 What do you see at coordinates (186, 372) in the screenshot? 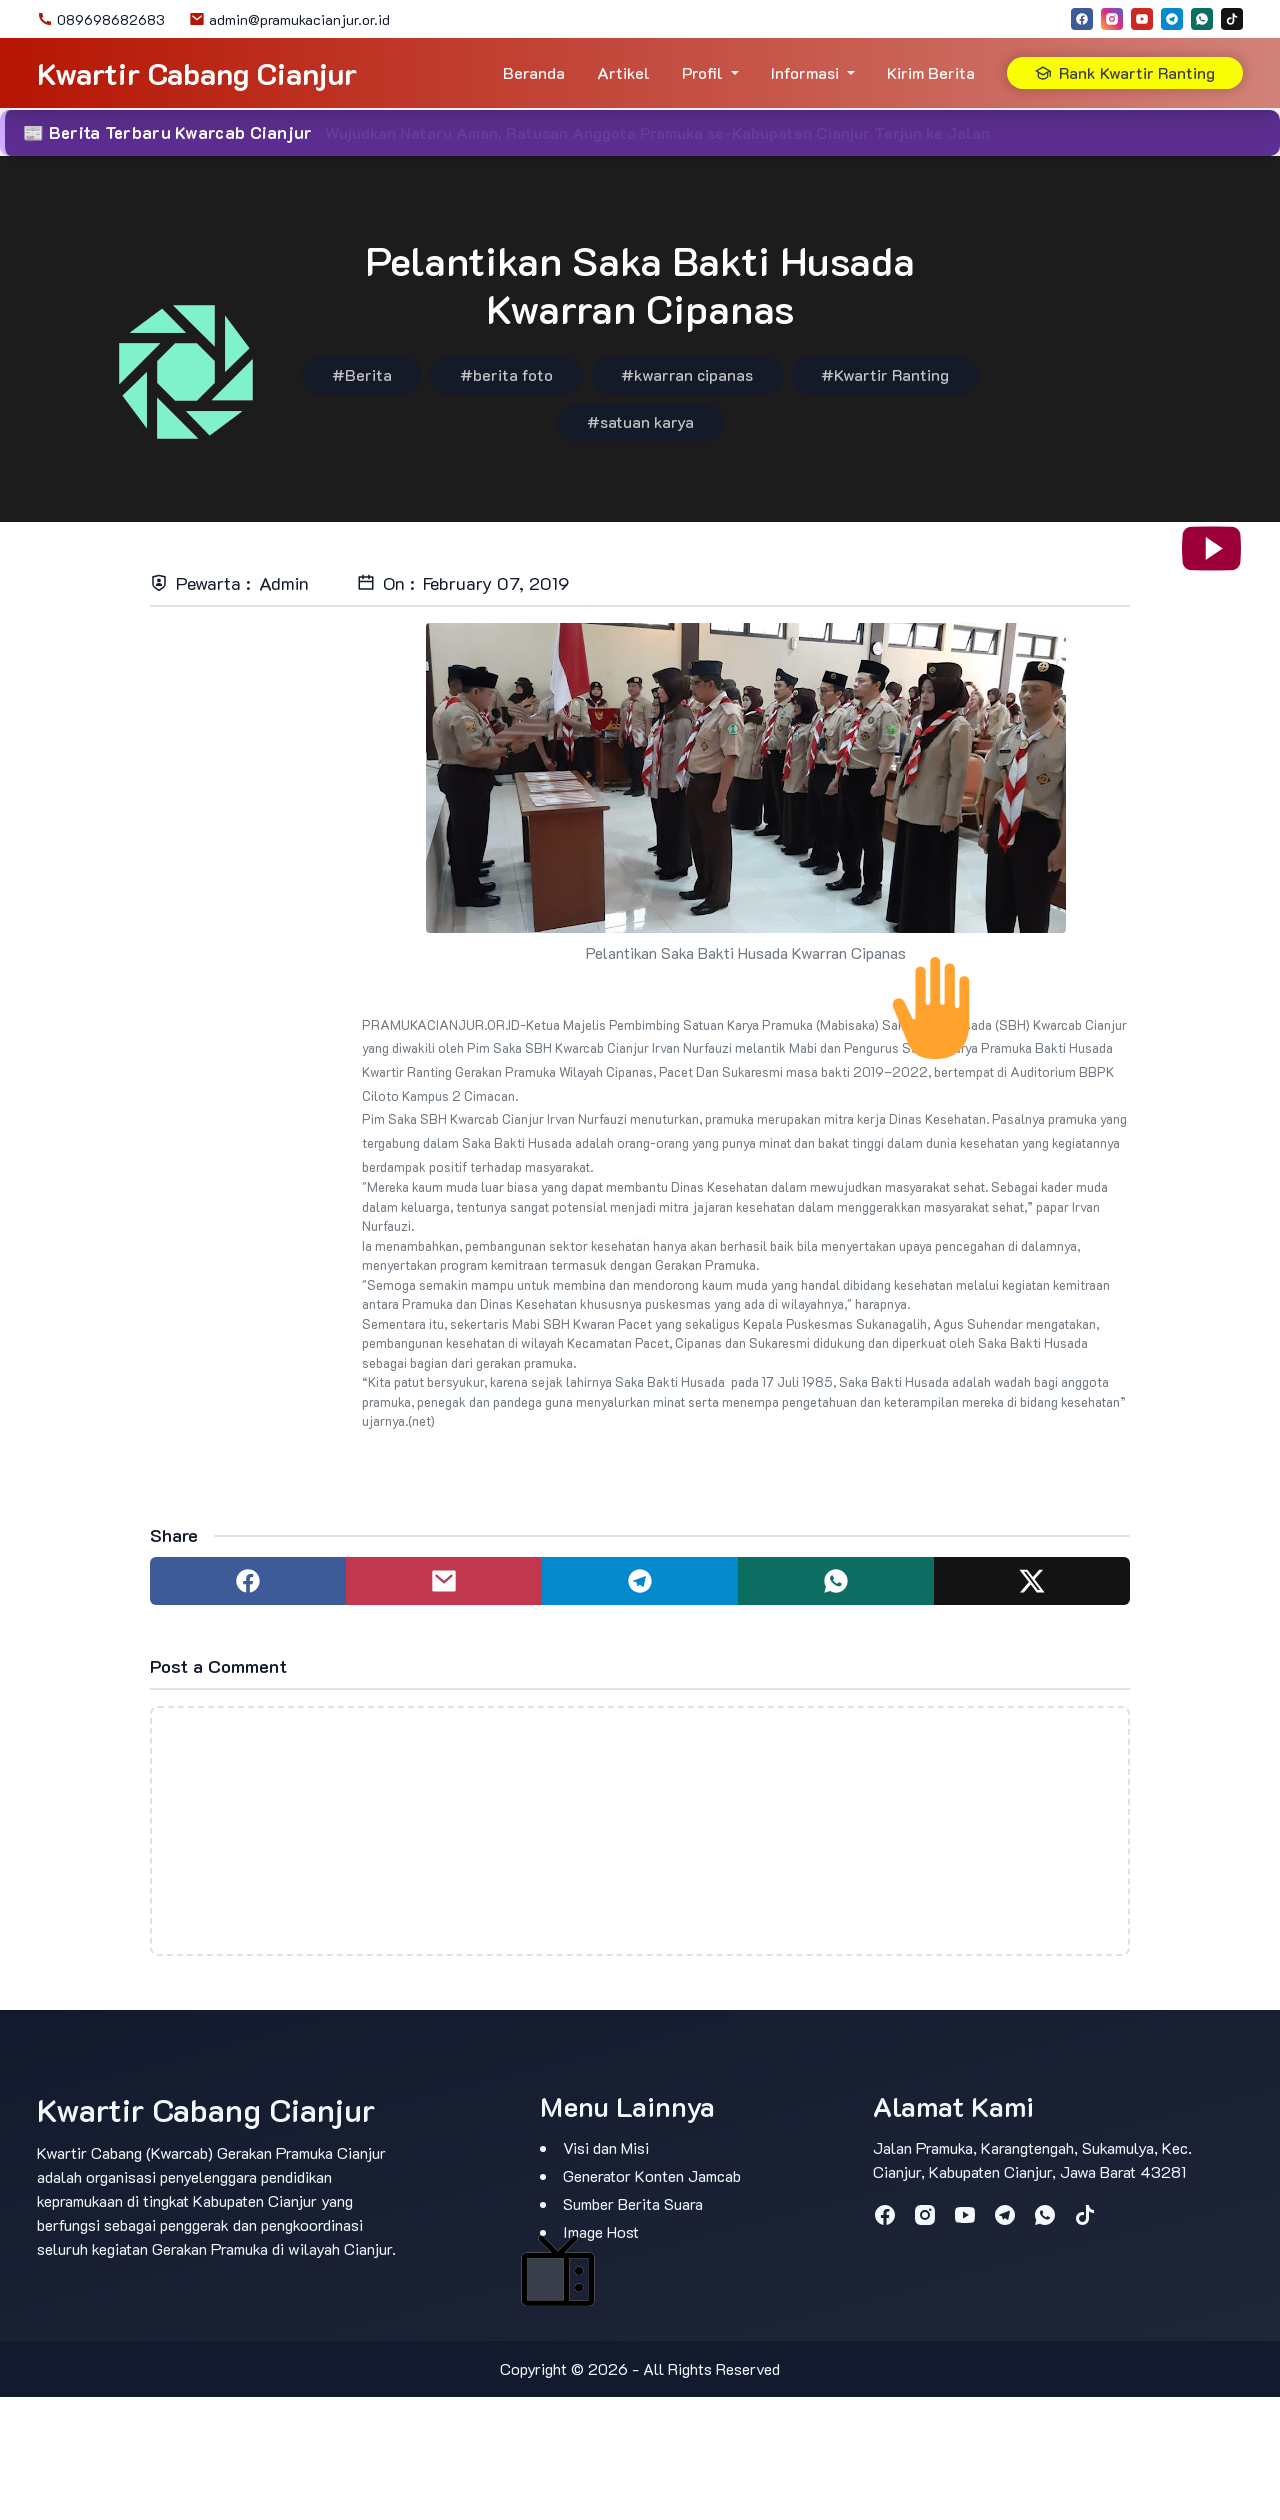
I see `adjust camera aperture settings` at bounding box center [186, 372].